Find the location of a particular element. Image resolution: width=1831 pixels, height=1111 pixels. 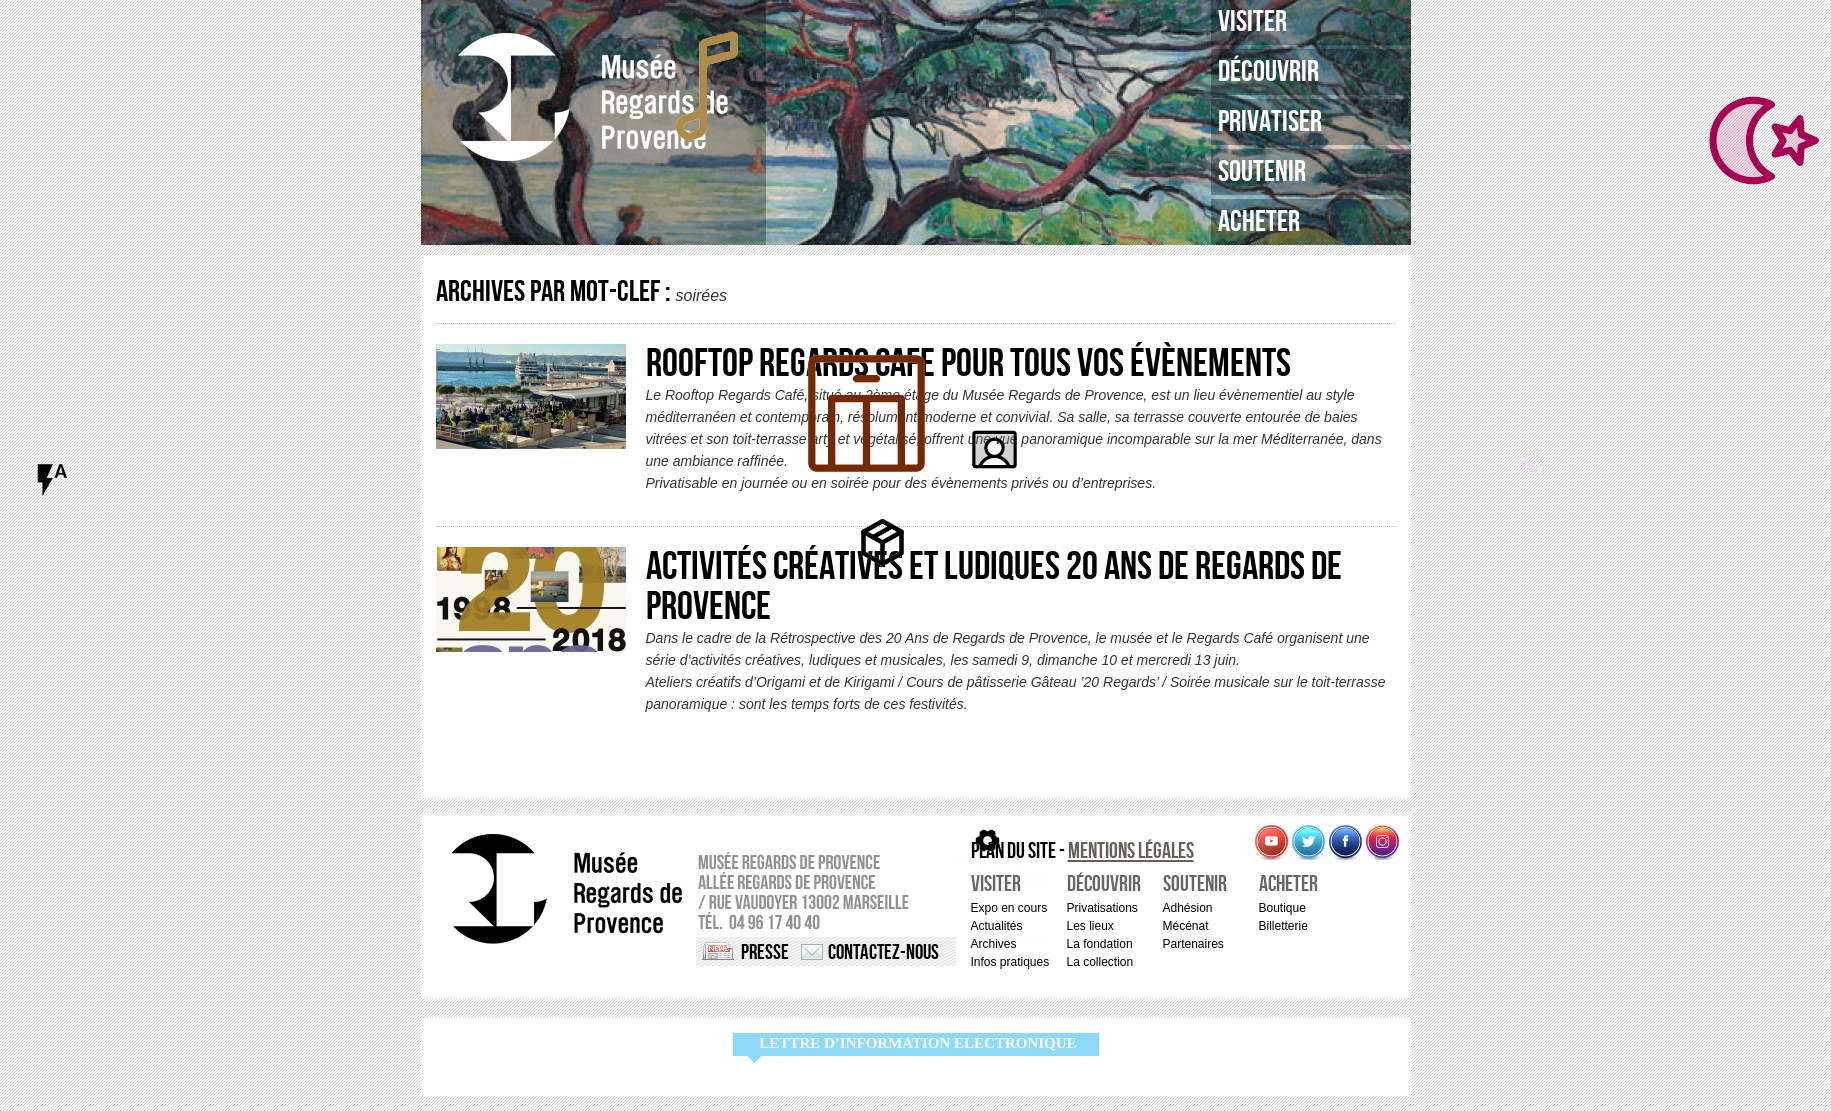

view package or shipment details is located at coordinates (882, 542).